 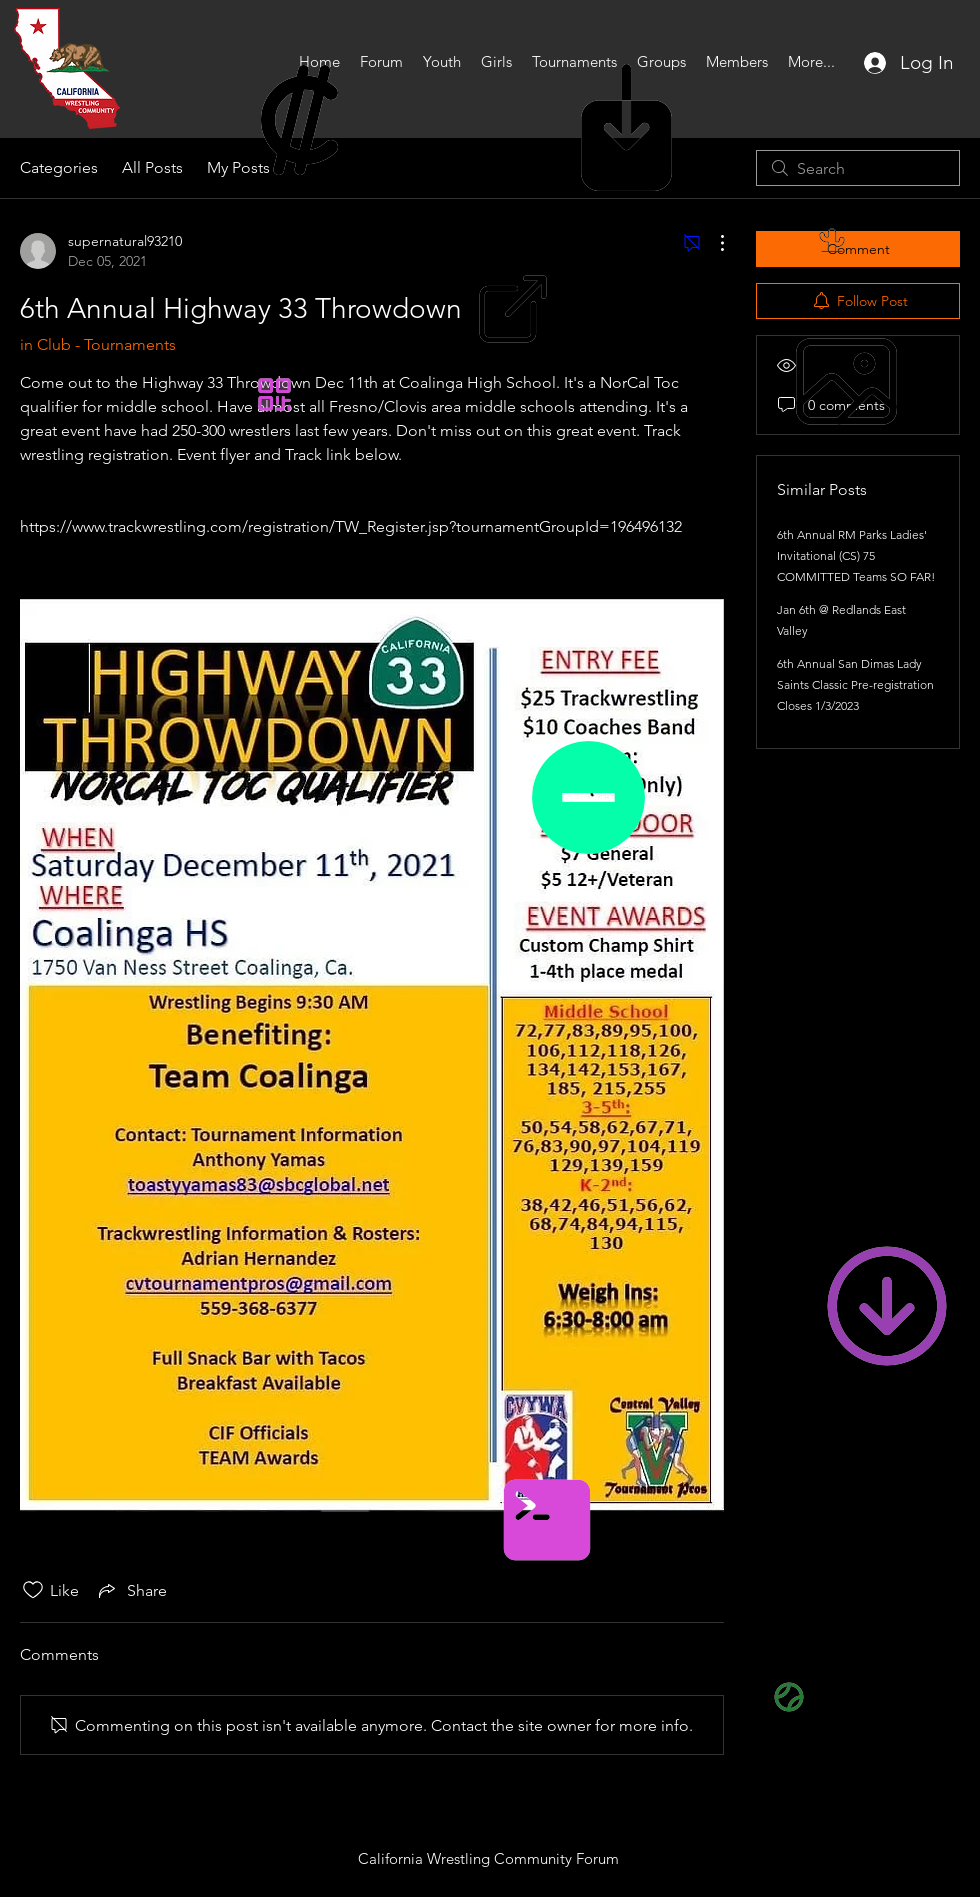 What do you see at coordinates (626, 127) in the screenshot?
I see `download file to device` at bounding box center [626, 127].